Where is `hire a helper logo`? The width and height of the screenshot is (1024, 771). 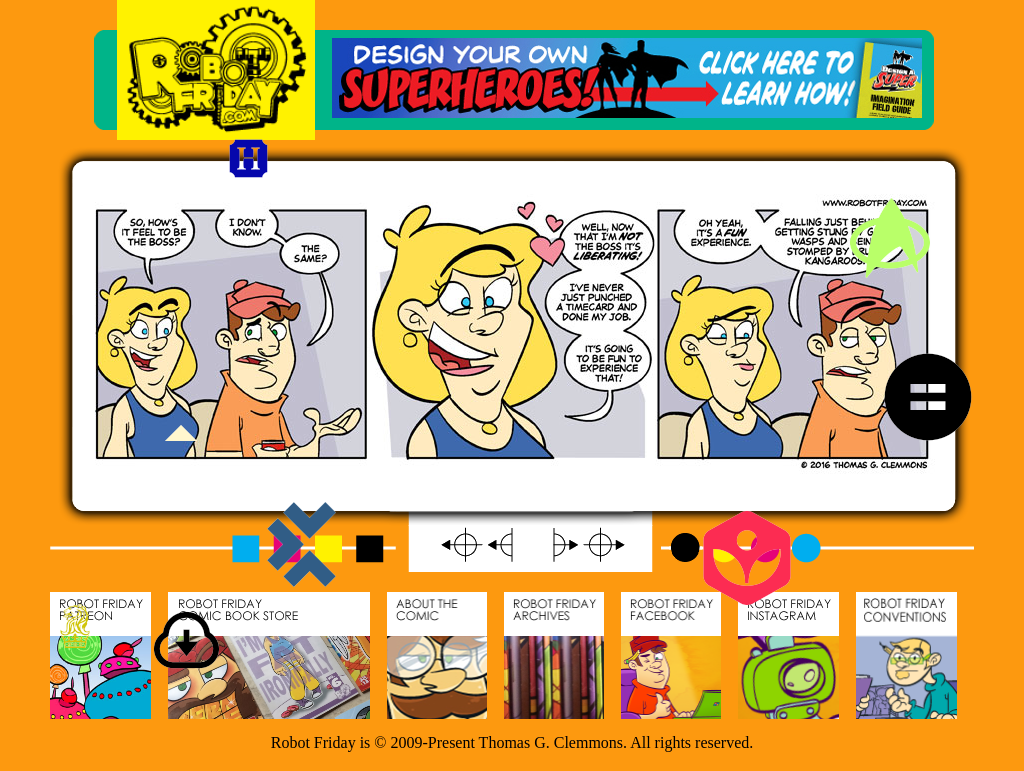 hire a helper logo is located at coordinates (248, 158).